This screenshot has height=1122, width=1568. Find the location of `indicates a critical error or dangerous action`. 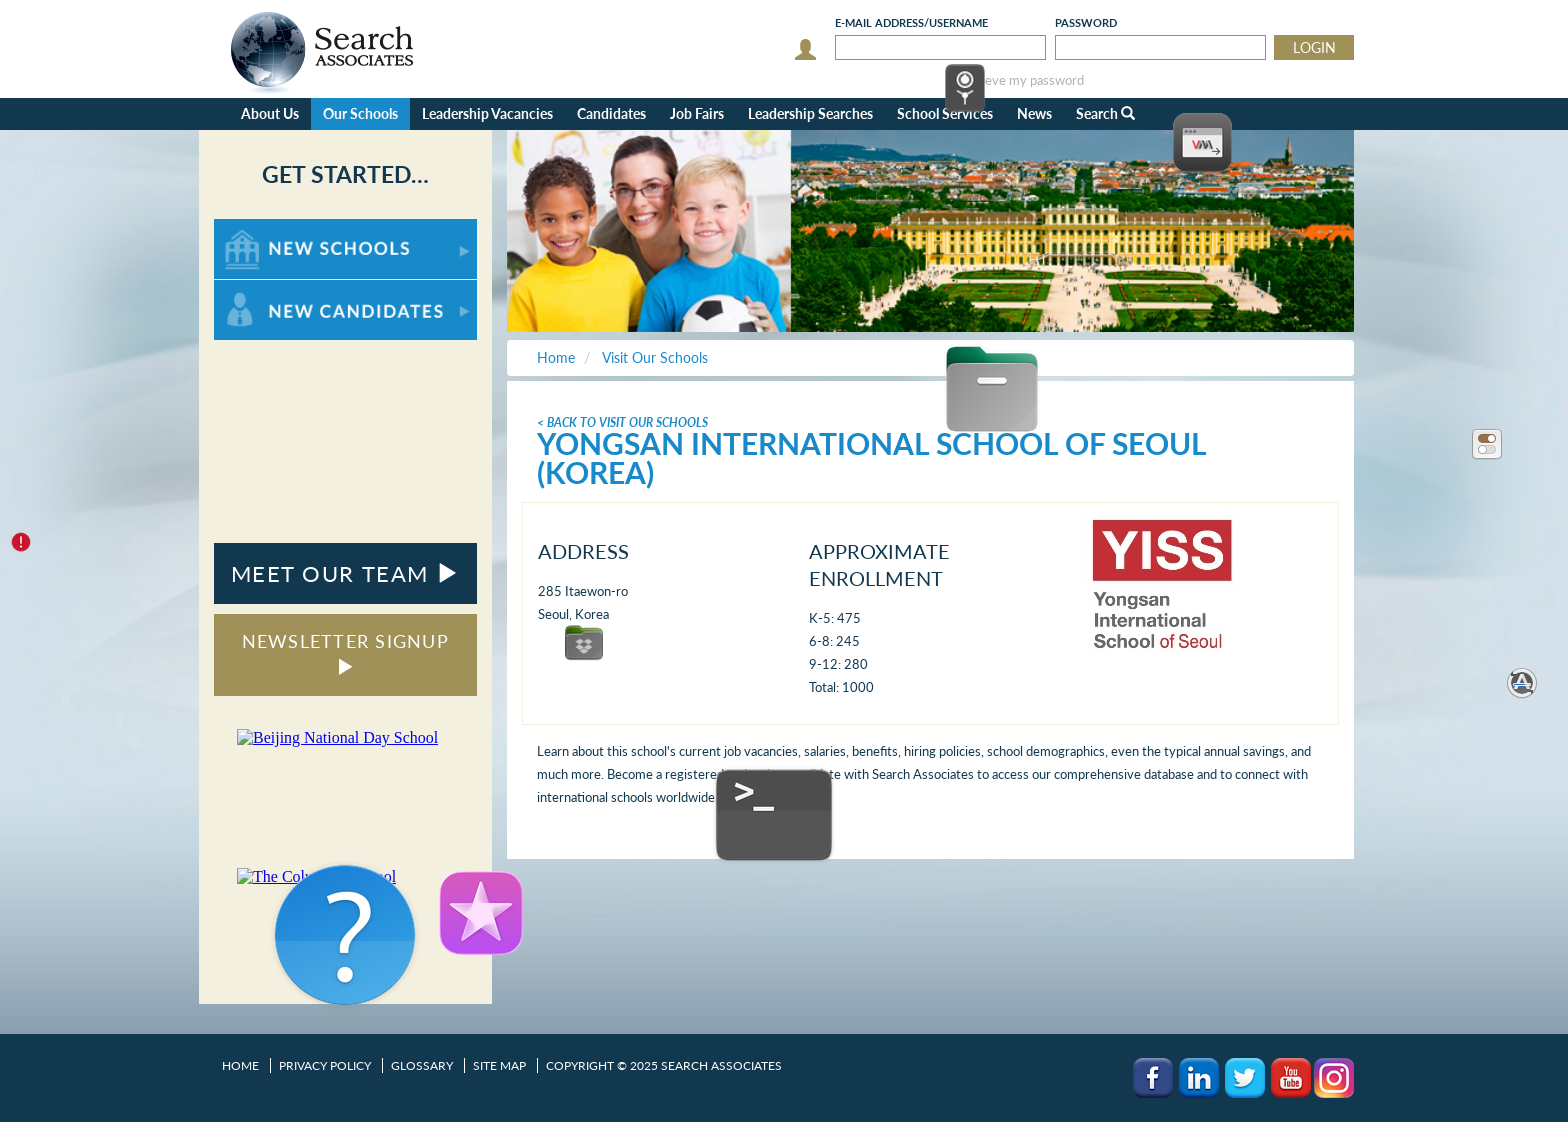

indicates a critical error or dangerous action is located at coordinates (21, 542).